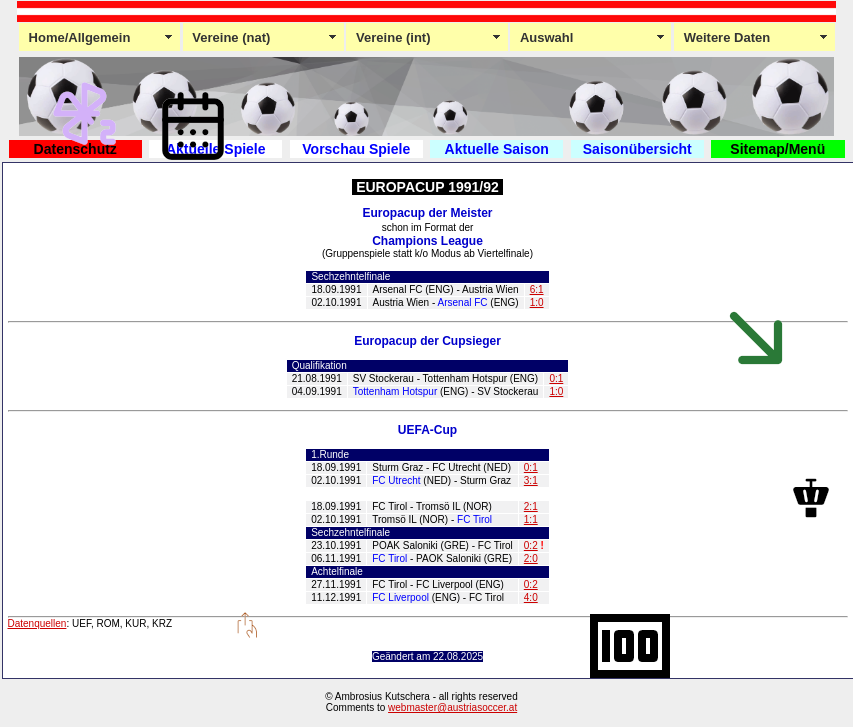 The width and height of the screenshot is (853, 727). Describe the element at coordinates (630, 646) in the screenshot. I see `view currency or monetary information` at that location.